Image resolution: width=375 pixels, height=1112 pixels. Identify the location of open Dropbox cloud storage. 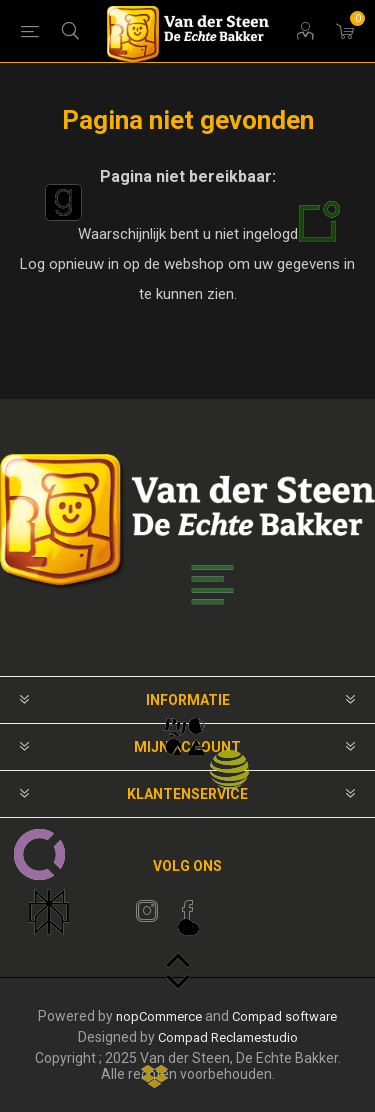
(154, 1076).